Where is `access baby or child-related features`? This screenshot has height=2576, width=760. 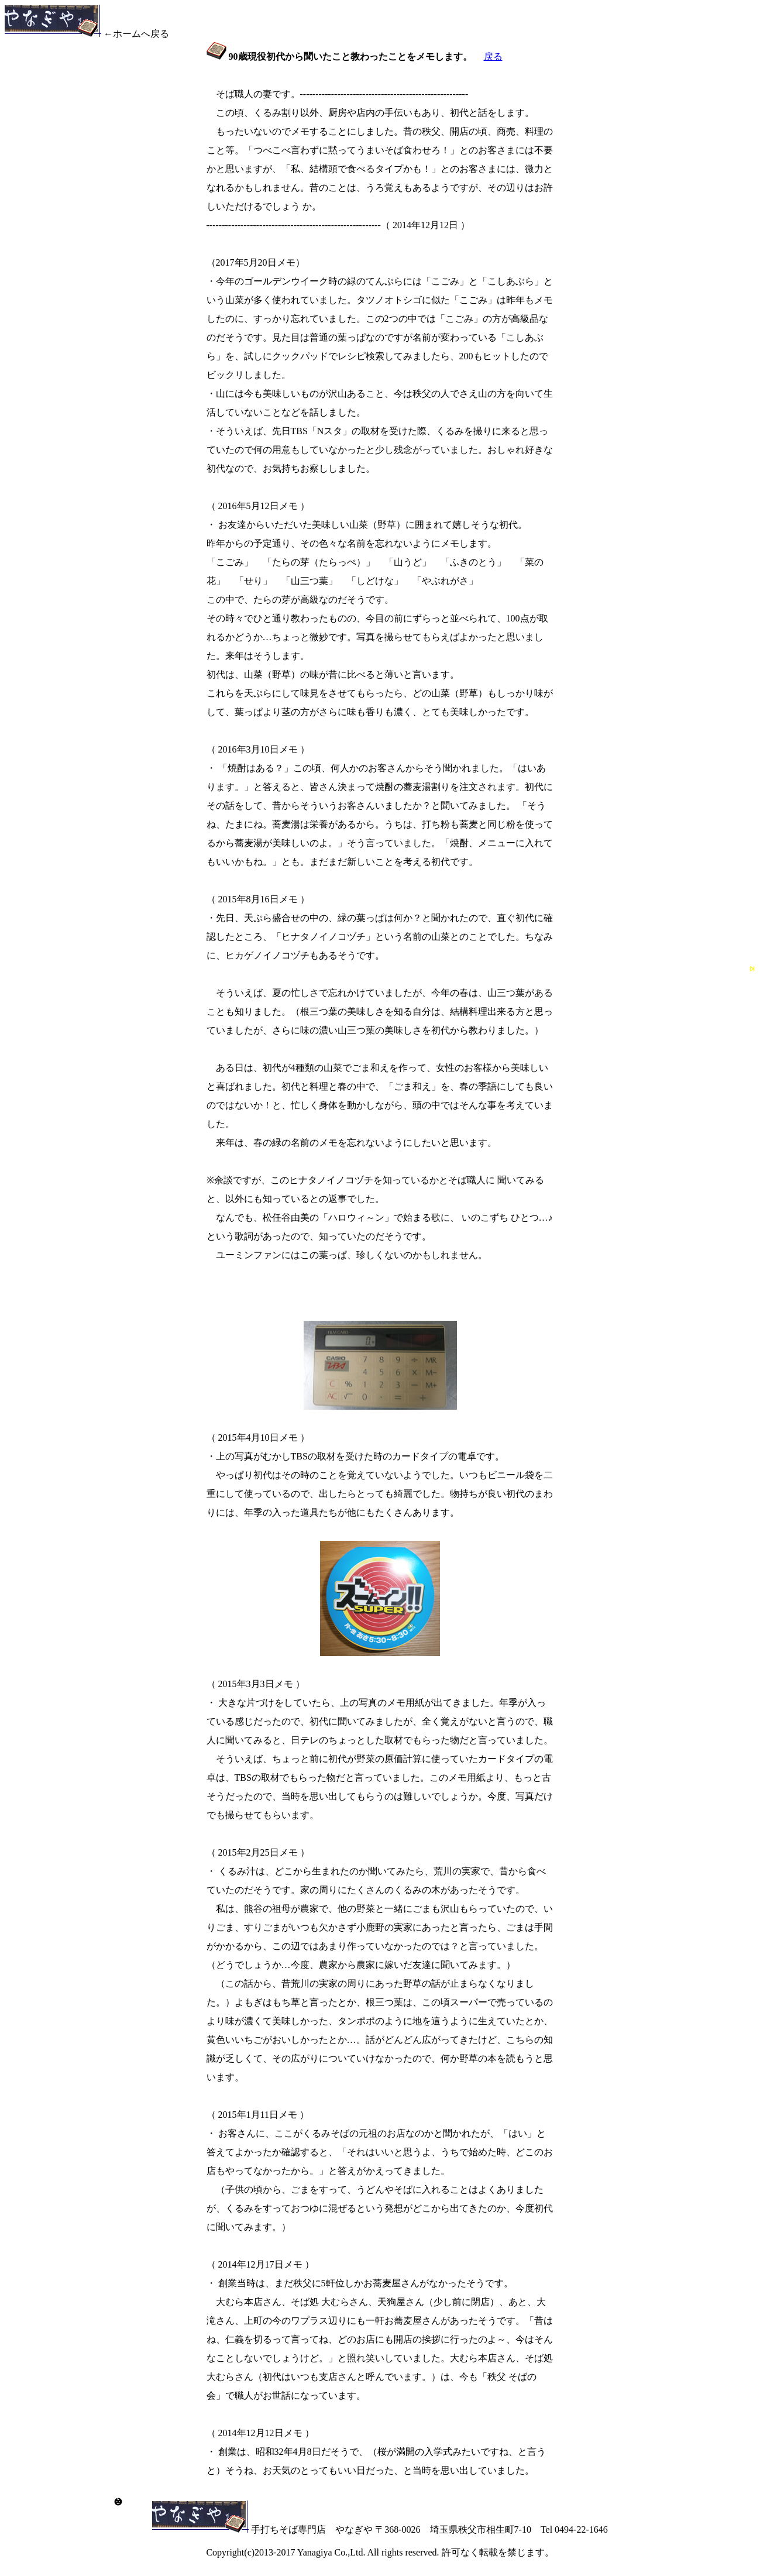 access baby or child-related features is located at coordinates (118, 2502).